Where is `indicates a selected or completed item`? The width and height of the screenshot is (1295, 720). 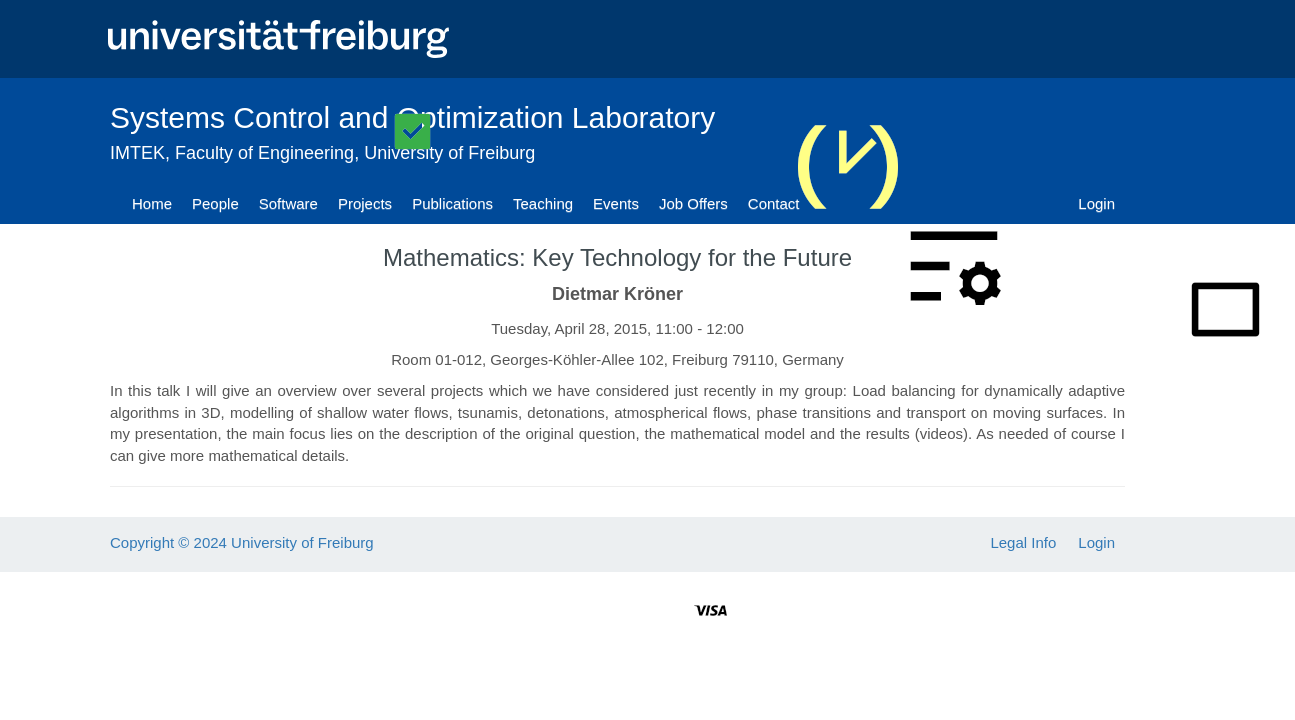
indicates a selected or completed item is located at coordinates (412, 131).